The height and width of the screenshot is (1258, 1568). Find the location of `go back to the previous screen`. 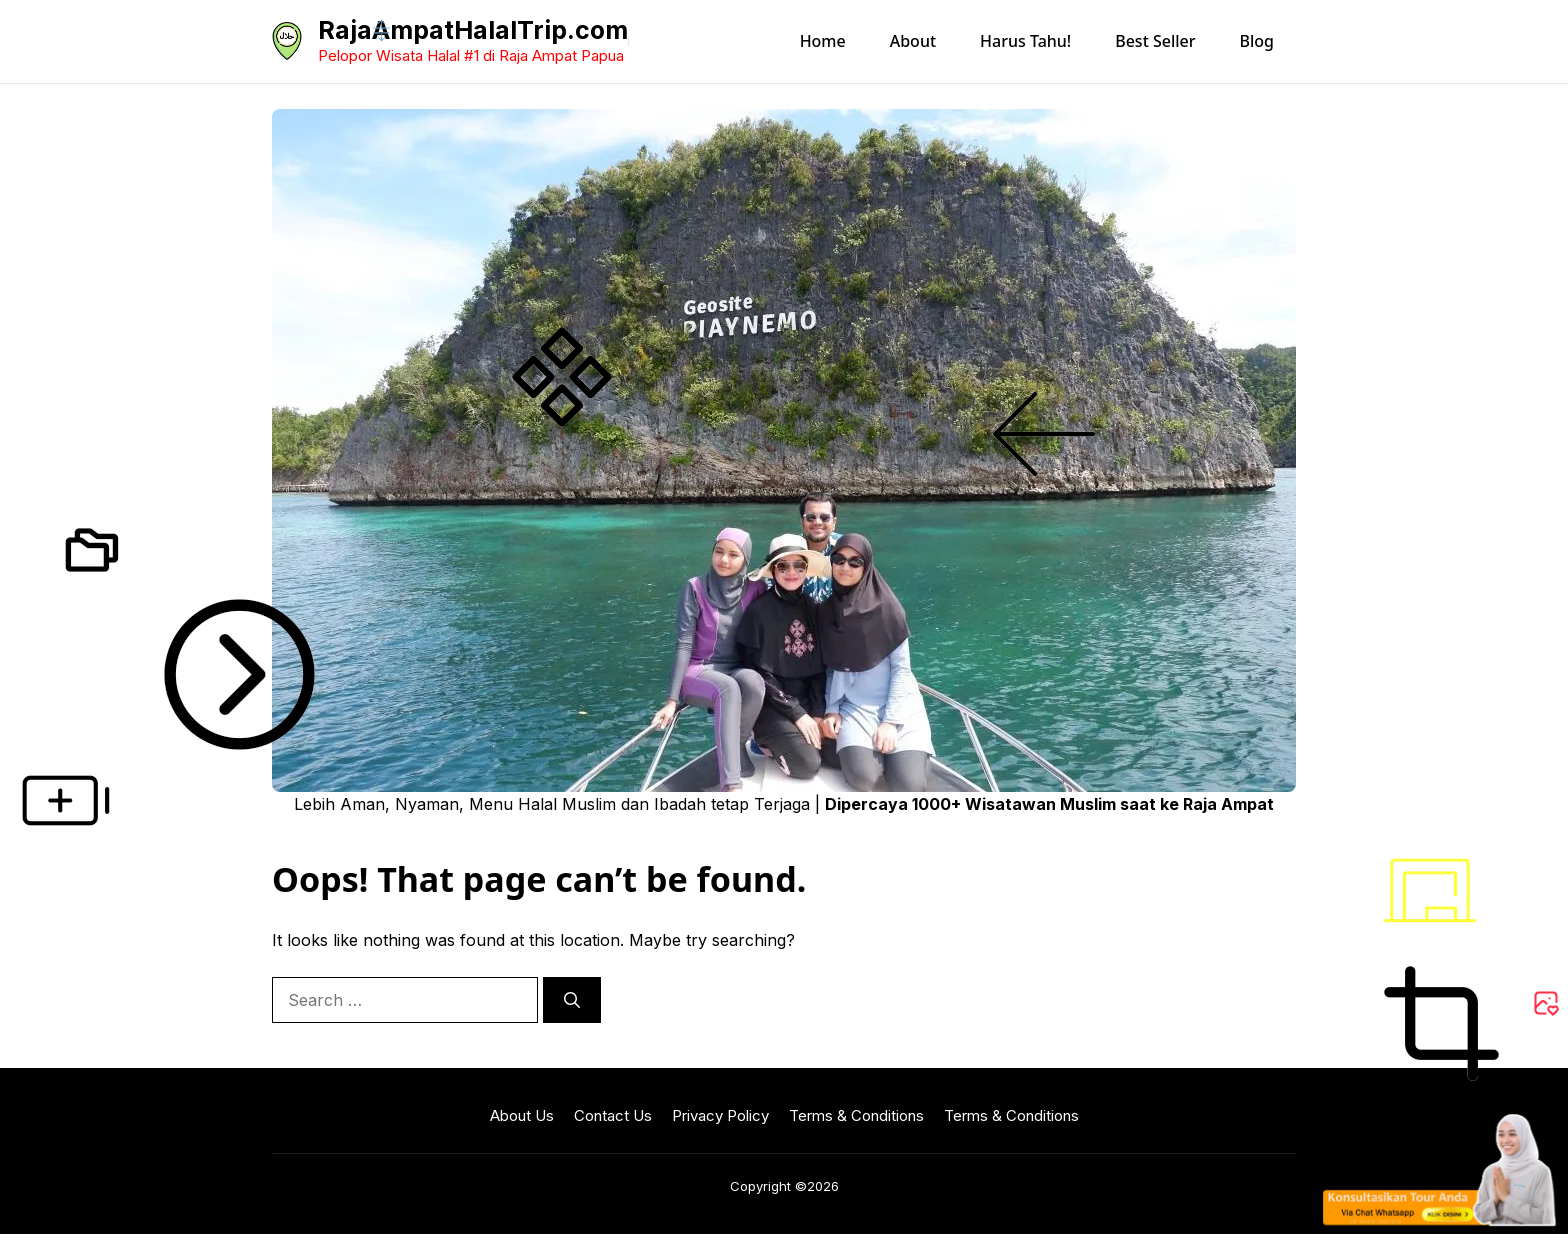

go back to the previous screen is located at coordinates (1044, 434).